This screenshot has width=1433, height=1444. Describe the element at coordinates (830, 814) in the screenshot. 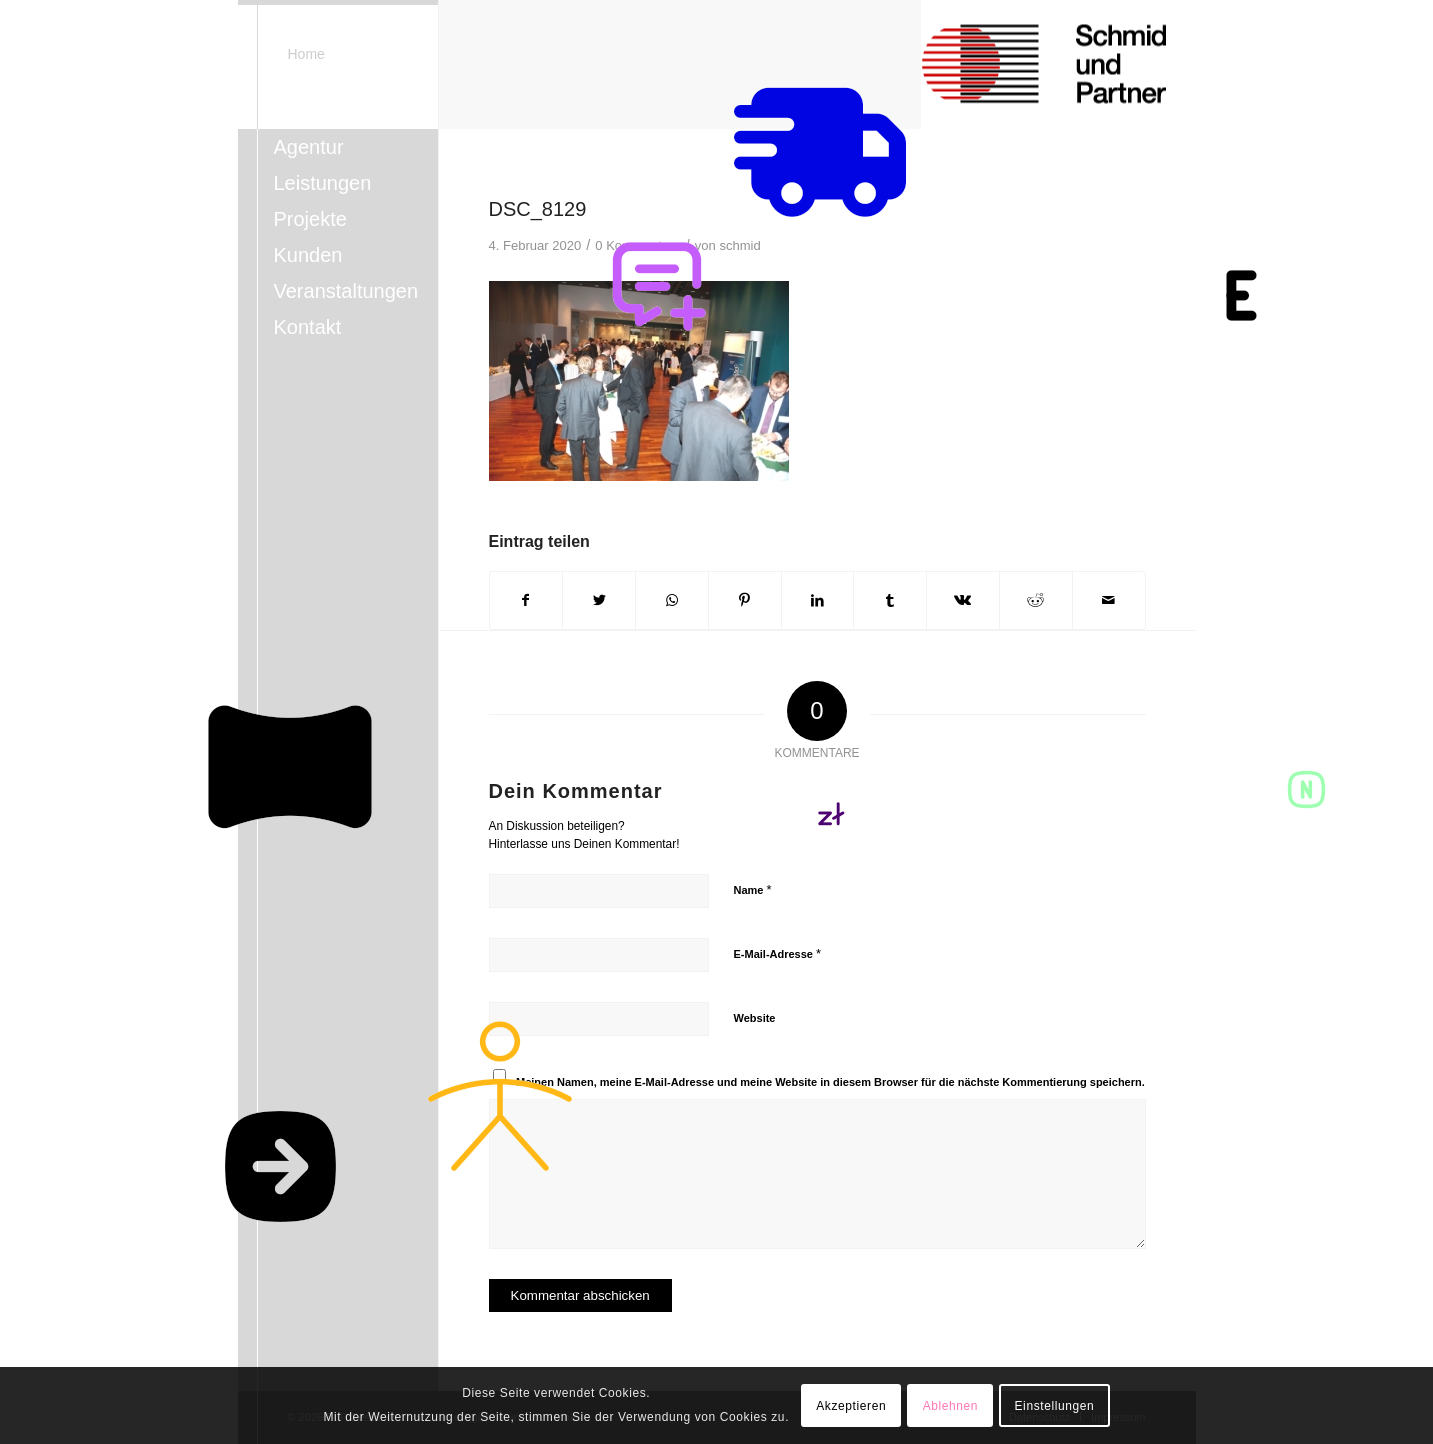

I see `indicates price or amount in Polish złoty` at that location.